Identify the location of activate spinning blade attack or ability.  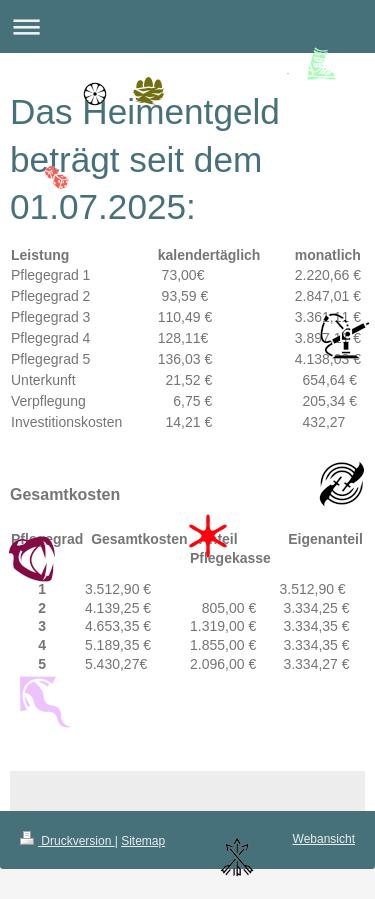
(342, 484).